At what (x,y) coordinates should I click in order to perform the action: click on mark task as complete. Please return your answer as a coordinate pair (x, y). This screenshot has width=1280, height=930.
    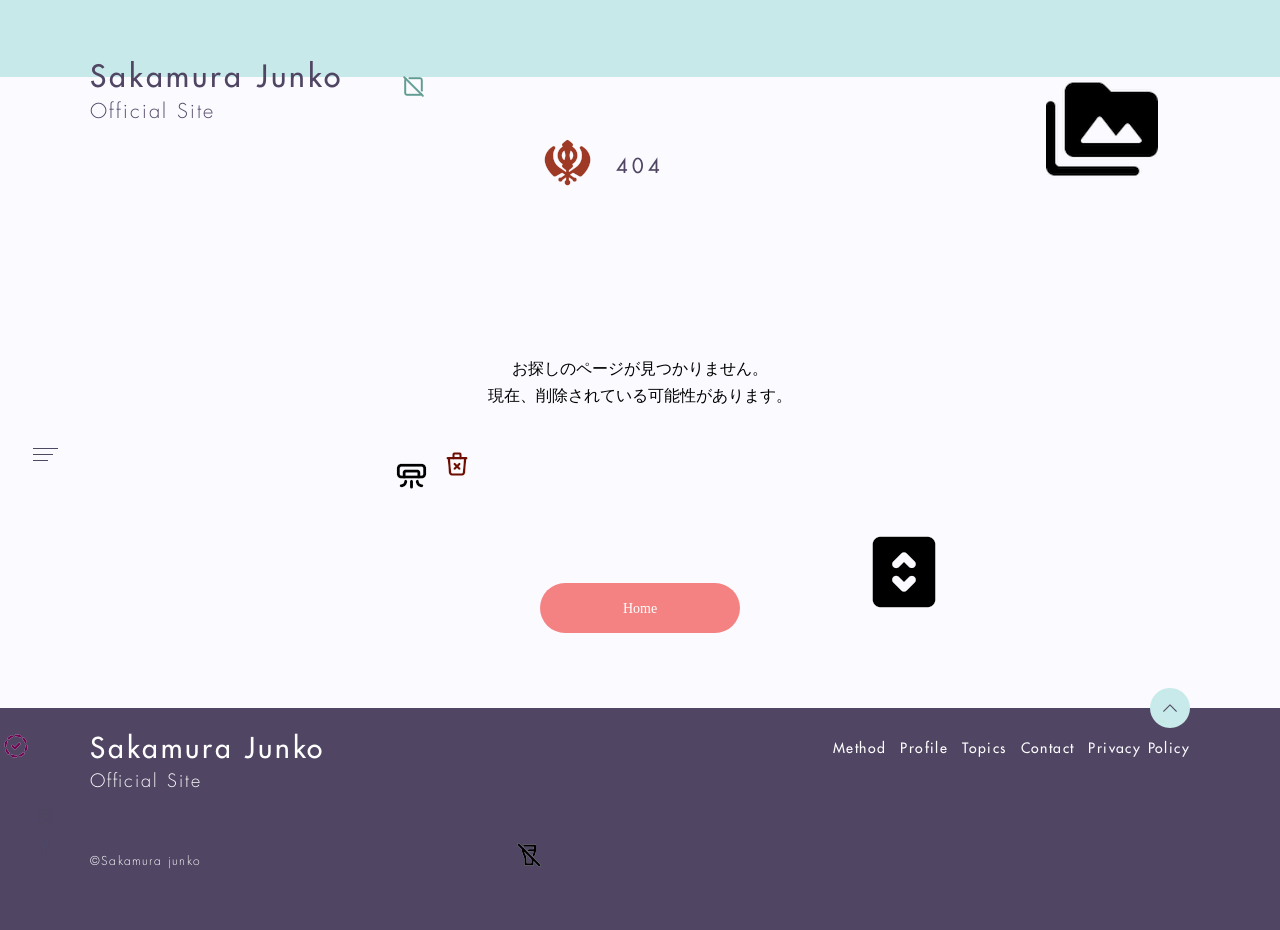
    Looking at the image, I should click on (16, 746).